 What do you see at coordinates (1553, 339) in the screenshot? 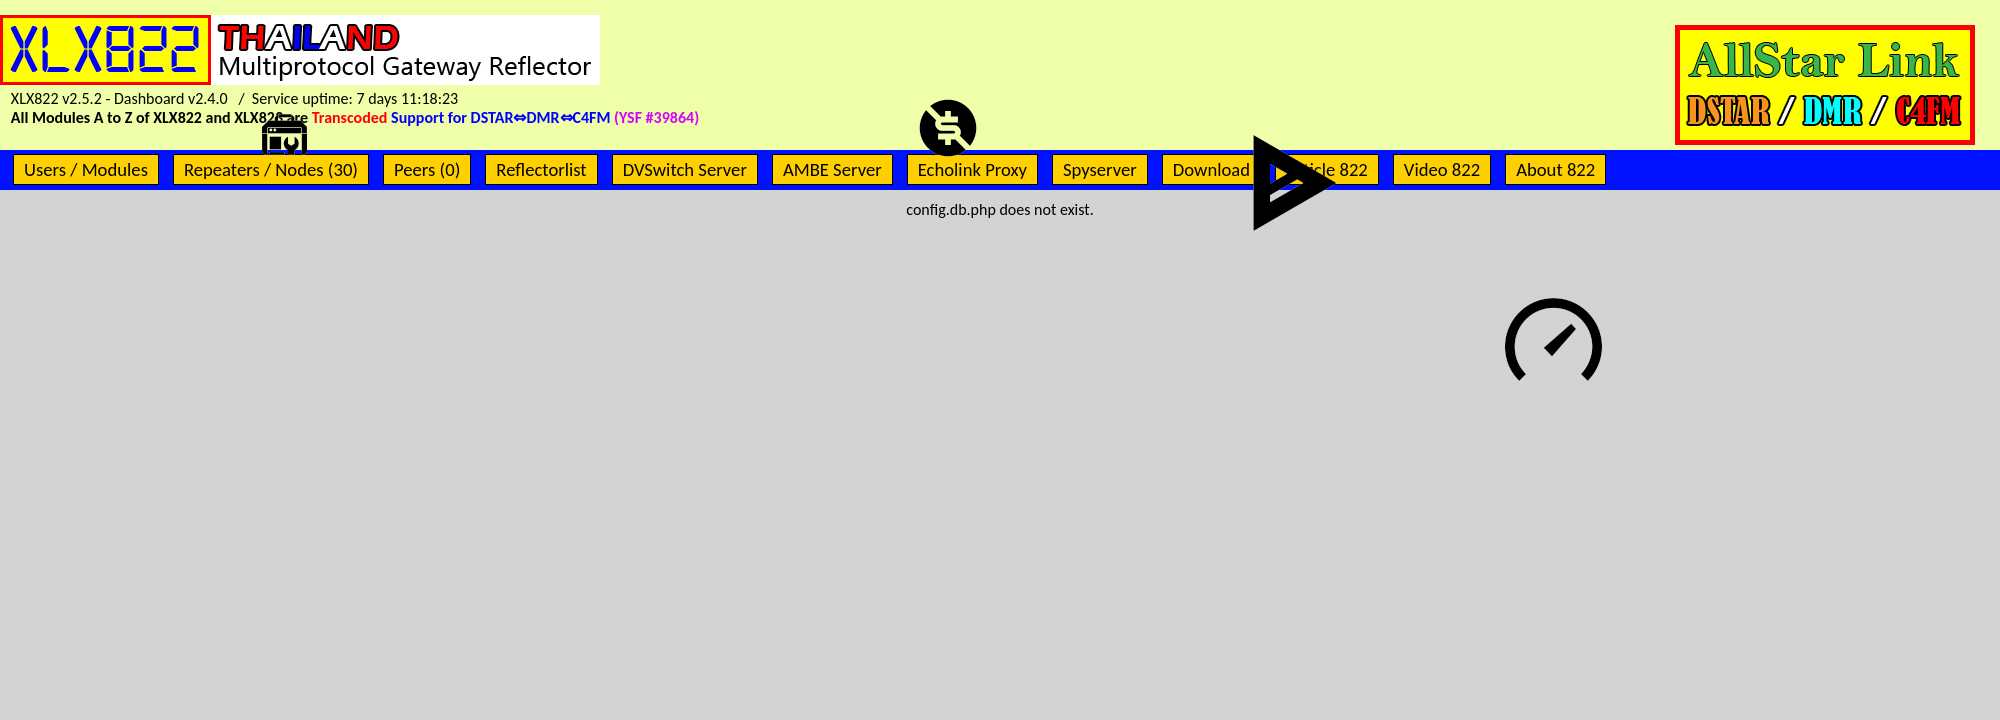
I see `open the Speedtest app` at bounding box center [1553, 339].